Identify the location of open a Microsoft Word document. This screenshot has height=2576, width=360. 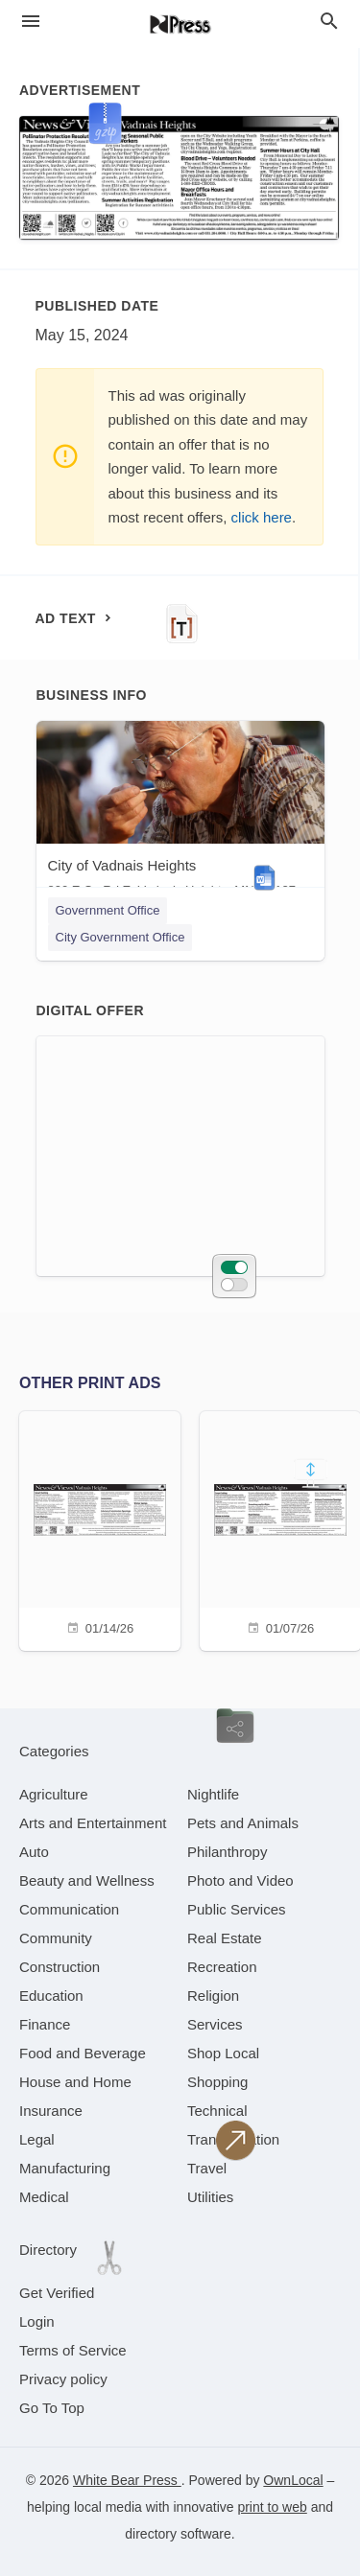
(264, 877).